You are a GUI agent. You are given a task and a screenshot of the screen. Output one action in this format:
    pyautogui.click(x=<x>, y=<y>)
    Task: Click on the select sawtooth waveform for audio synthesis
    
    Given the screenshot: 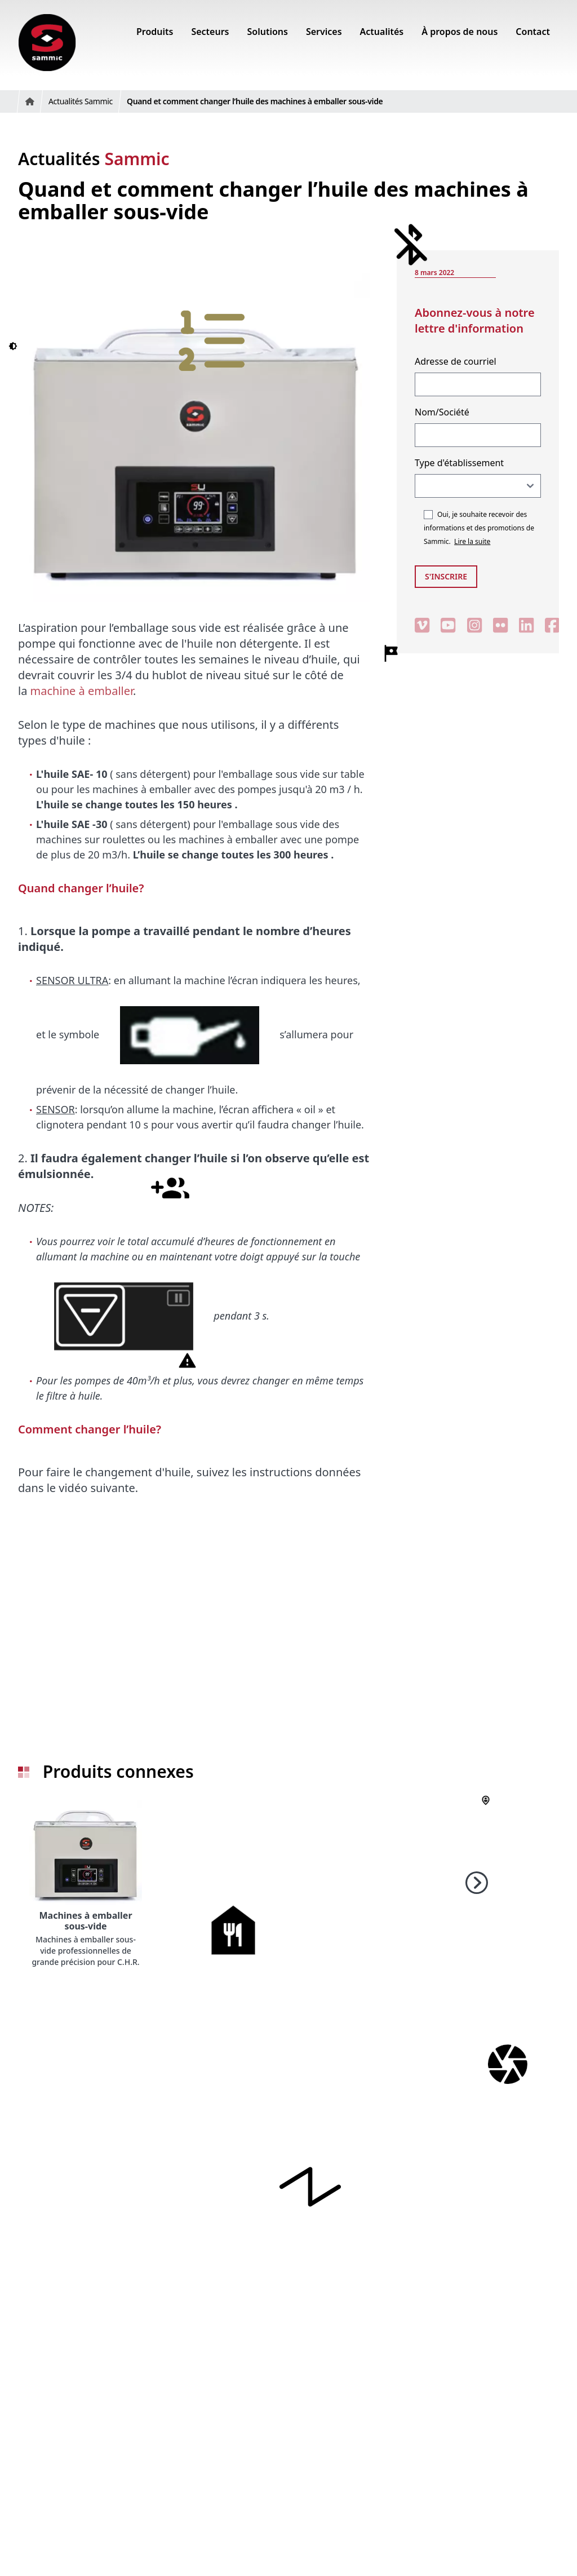 What is the action you would take?
    pyautogui.click(x=310, y=2186)
    